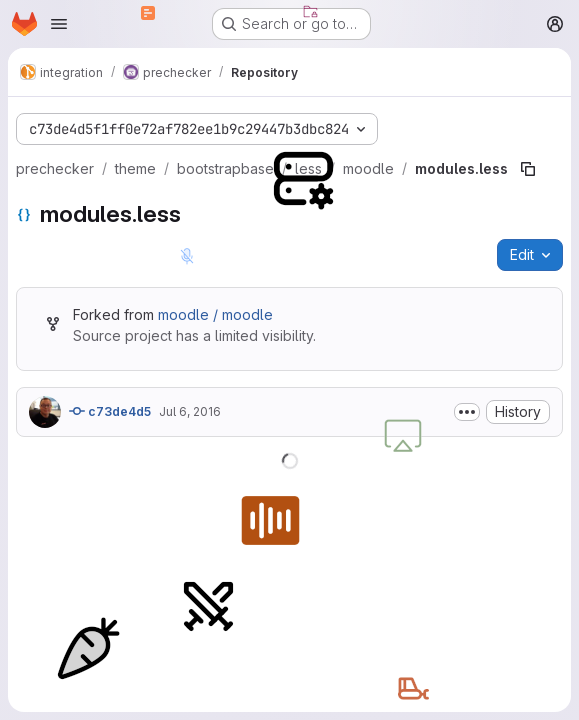 This screenshot has width=579, height=720. Describe the element at coordinates (413, 688) in the screenshot. I see `construction or building project category` at that location.